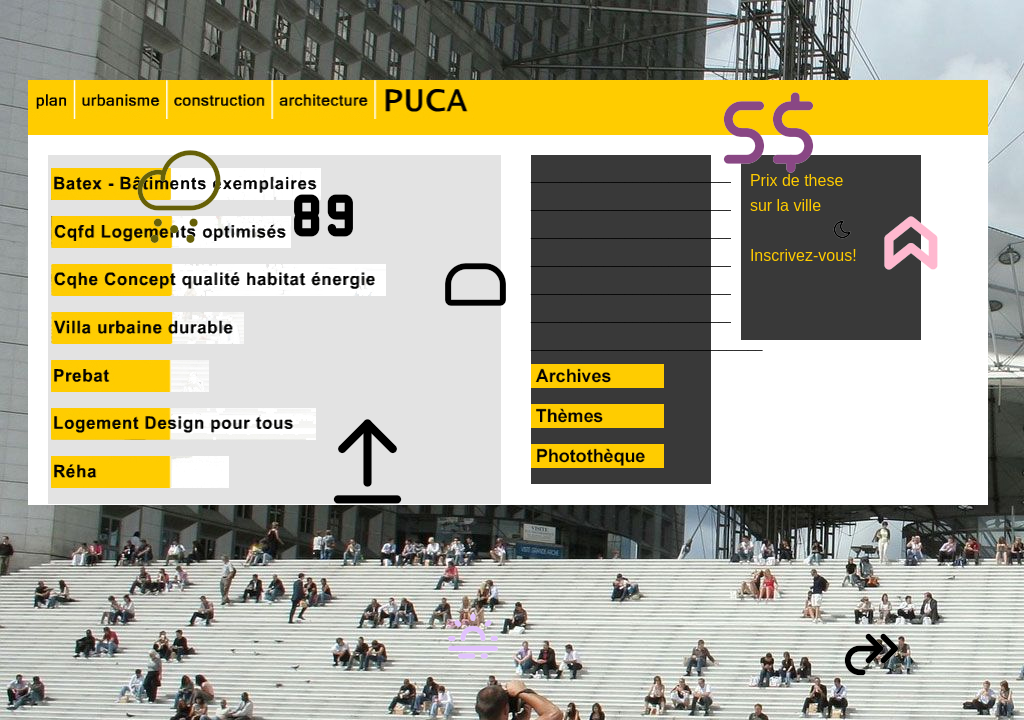  Describe the element at coordinates (768, 132) in the screenshot. I see `indicates singapore dollar currency` at that location.